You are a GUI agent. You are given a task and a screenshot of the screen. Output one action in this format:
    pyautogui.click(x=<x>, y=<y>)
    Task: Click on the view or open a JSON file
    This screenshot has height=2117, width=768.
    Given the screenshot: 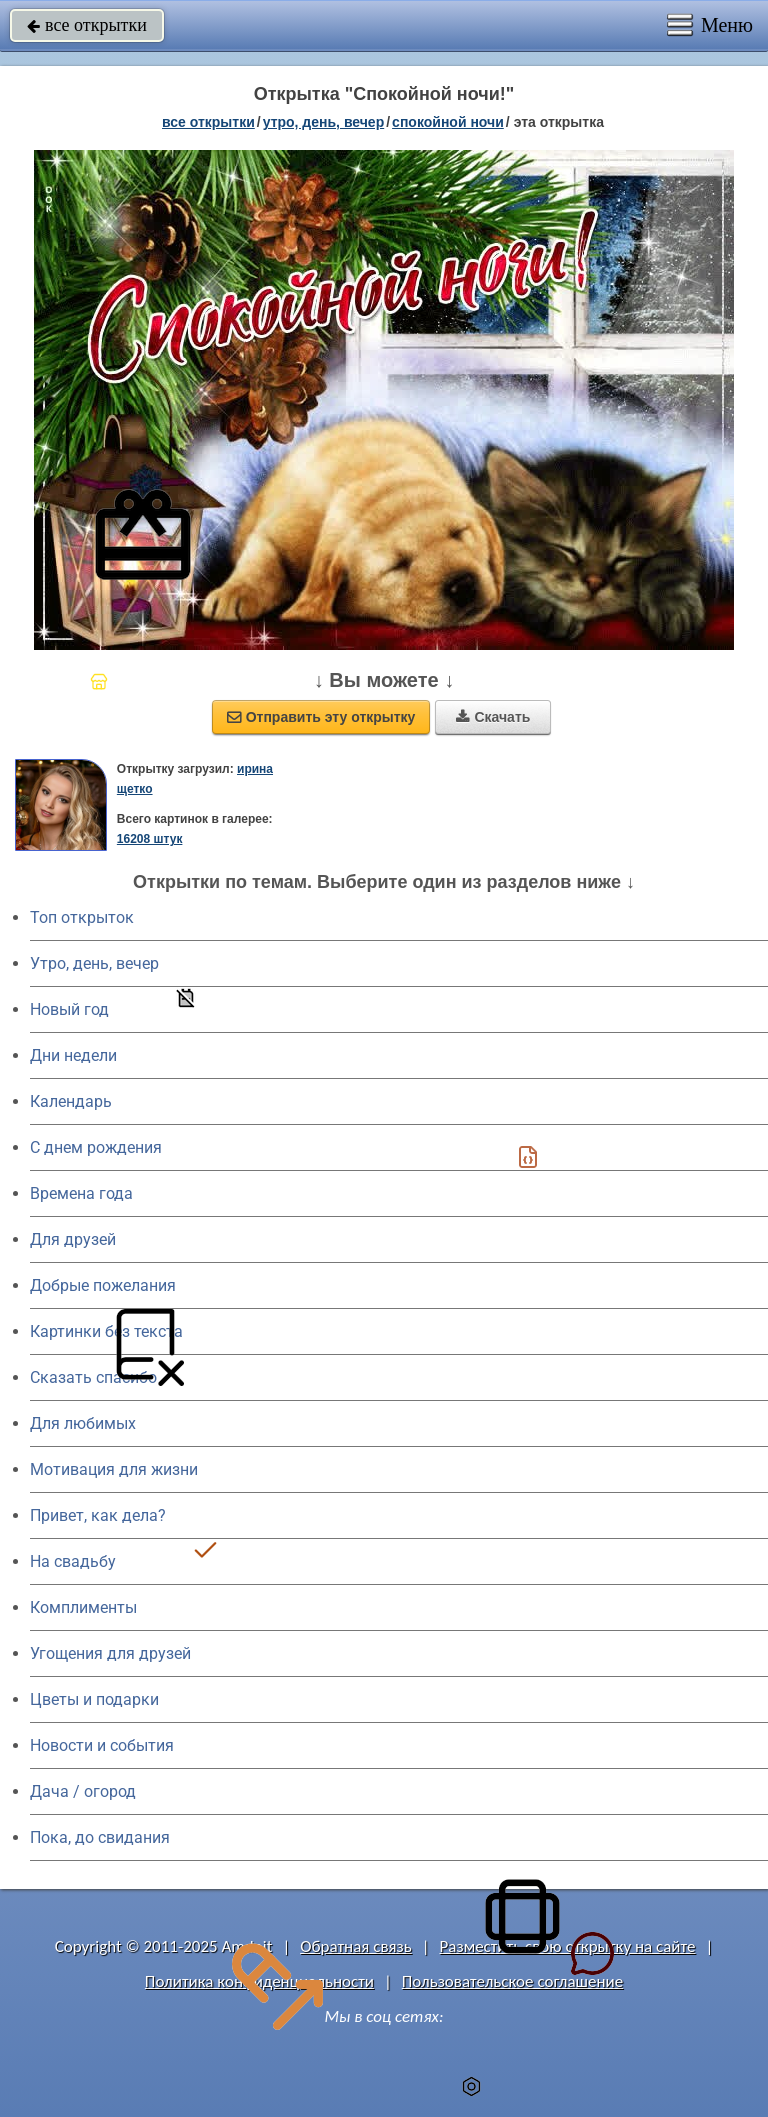 What is the action you would take?
    pyautogui.click(x=528, y=1157)
    